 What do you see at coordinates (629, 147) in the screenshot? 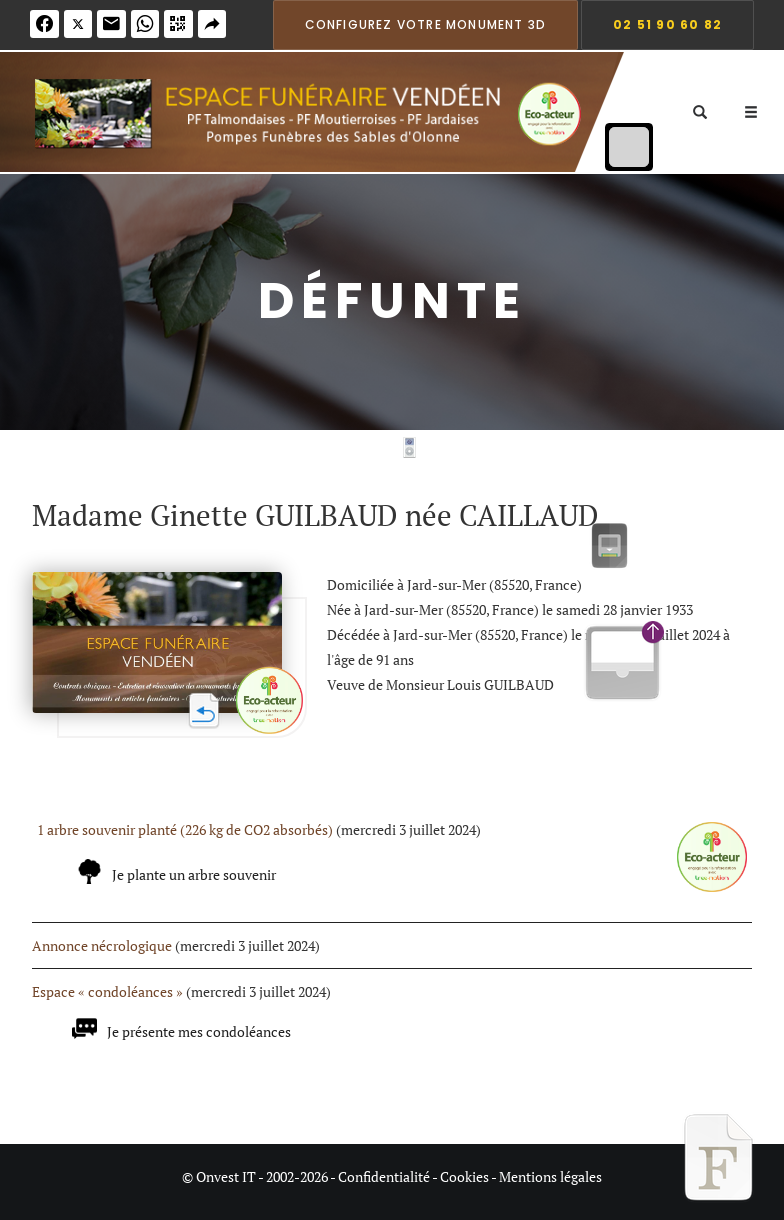
I see `iPod nano device in sidebar` at bounding box center [629, 147].